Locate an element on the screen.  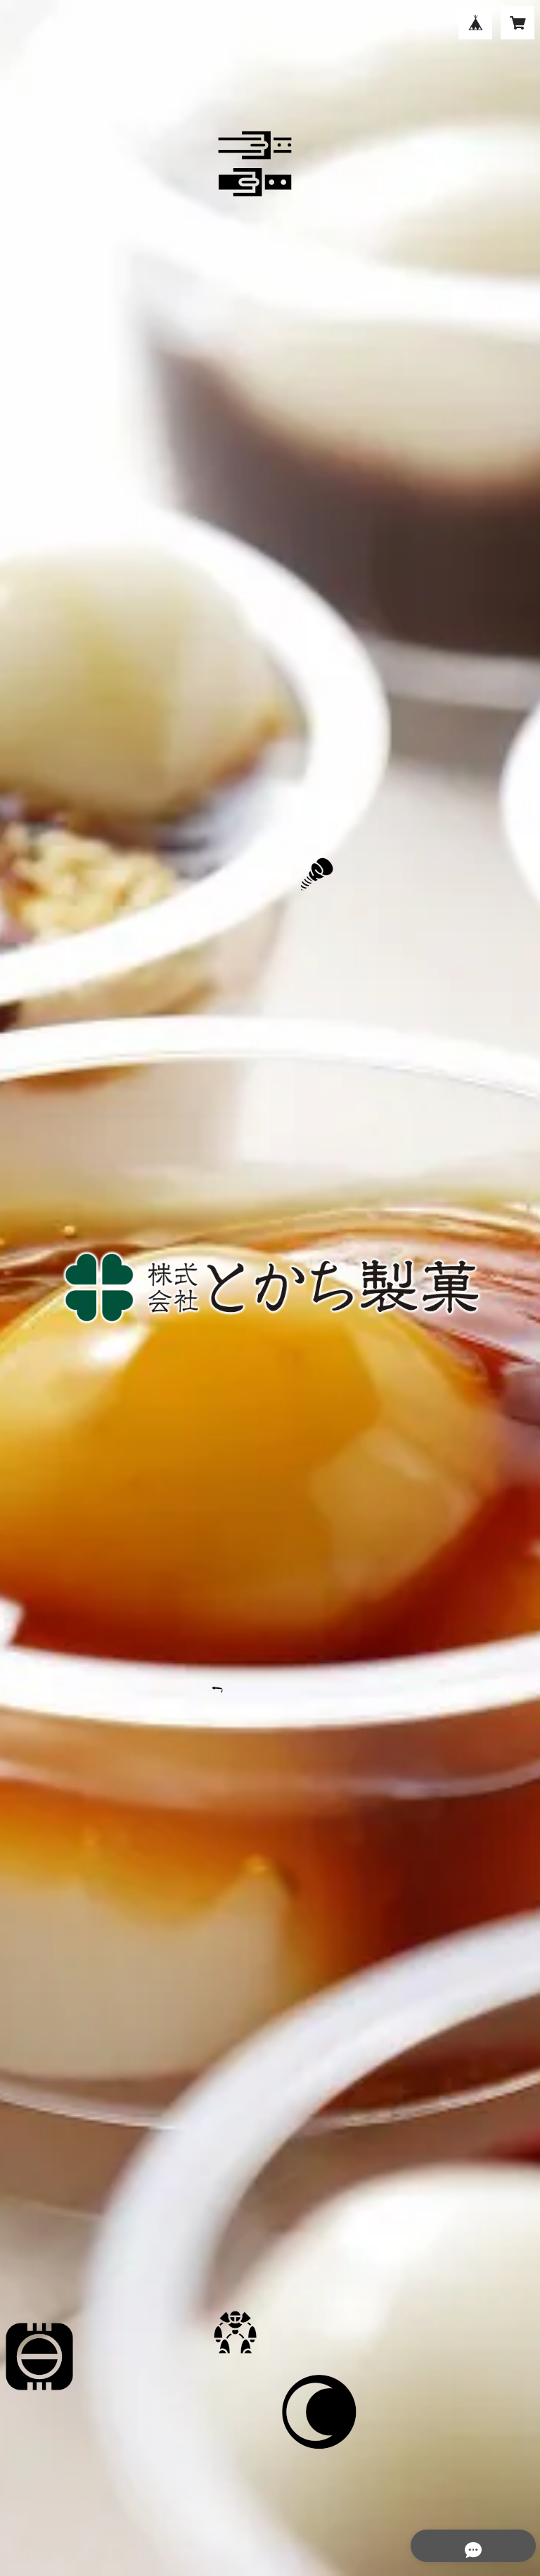
toggle dark mode or night theme is located at coordinates (319, 2411).